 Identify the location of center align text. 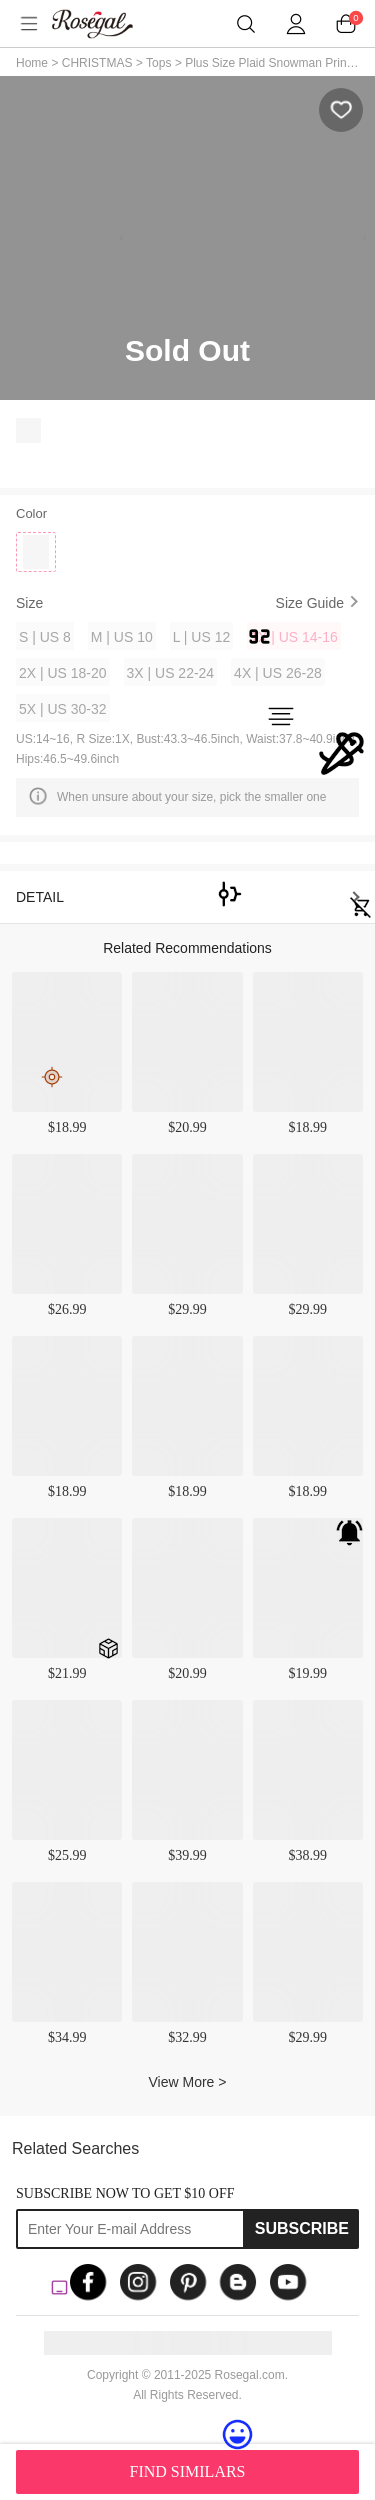
(281, 717).